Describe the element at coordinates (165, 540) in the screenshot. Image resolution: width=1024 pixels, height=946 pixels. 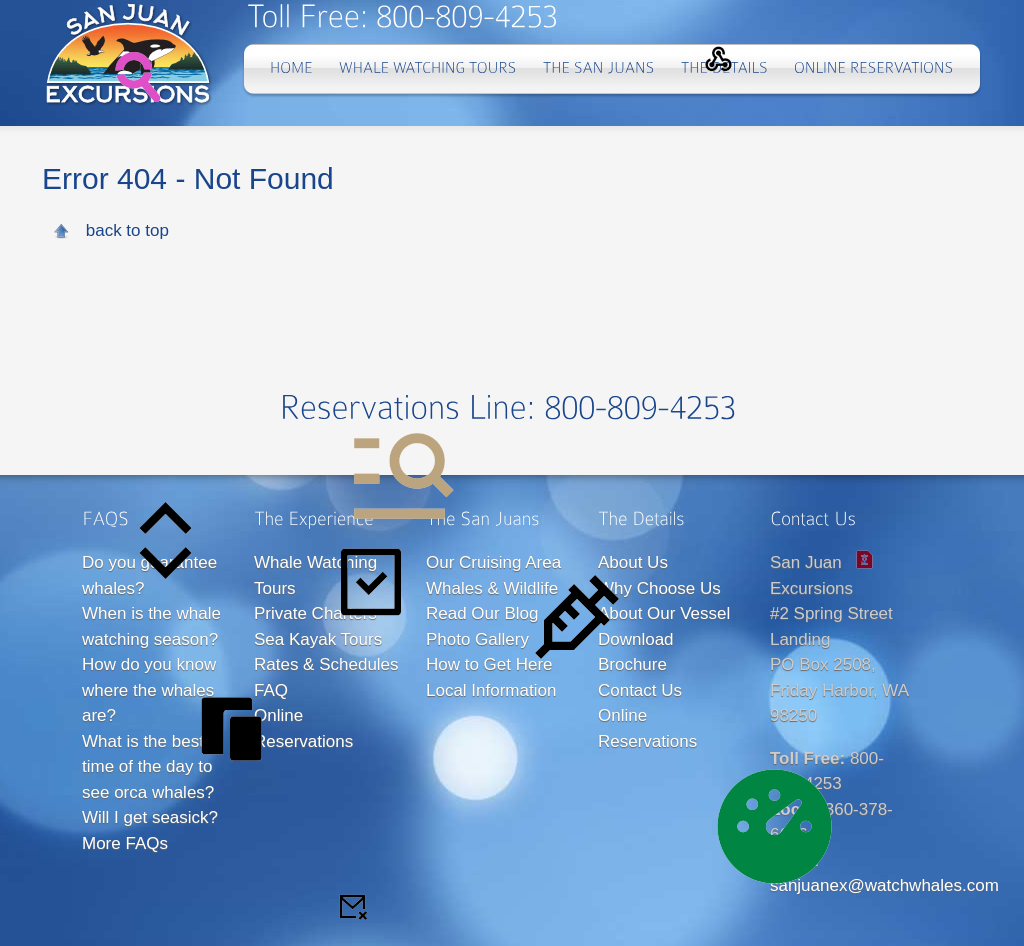
I see `expand or collapse content vertically` at that location.